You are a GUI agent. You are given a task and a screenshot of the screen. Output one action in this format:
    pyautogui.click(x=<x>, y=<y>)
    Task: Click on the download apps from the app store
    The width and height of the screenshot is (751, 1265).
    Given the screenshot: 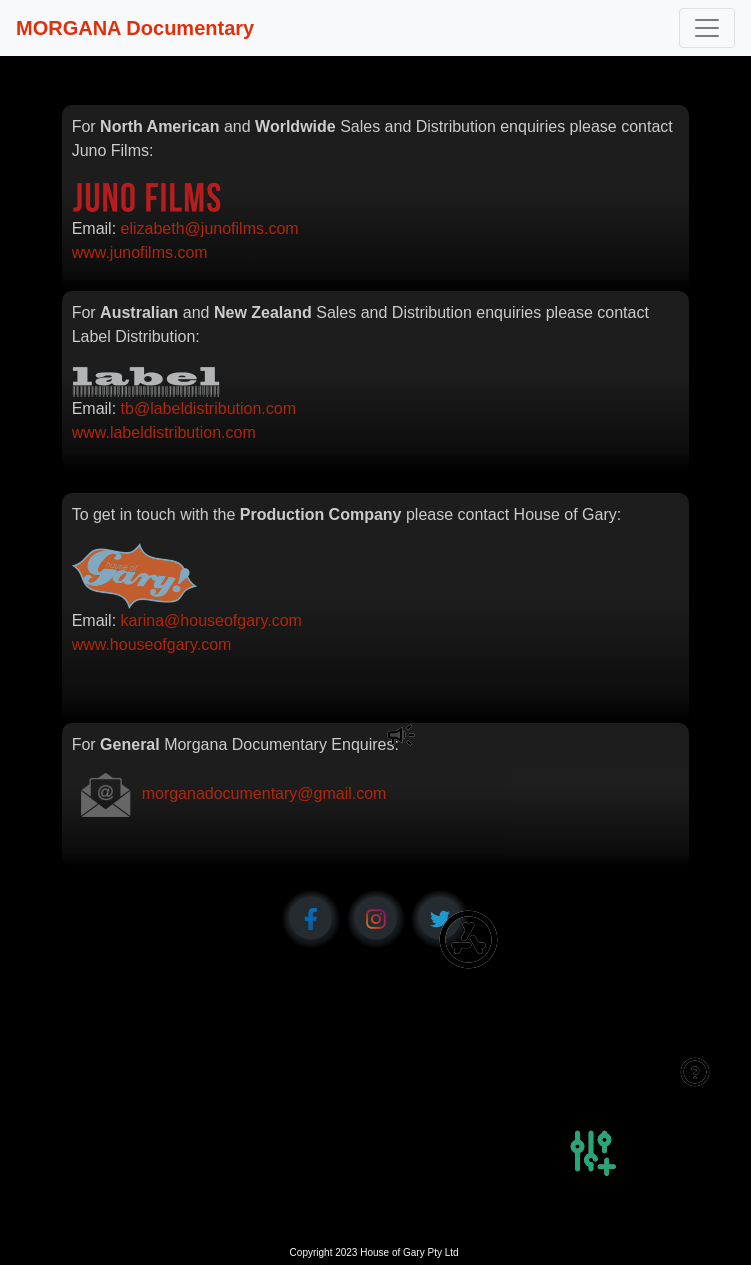 What is the action you would take?
    pyautogui.click(x=468, y=939)
    